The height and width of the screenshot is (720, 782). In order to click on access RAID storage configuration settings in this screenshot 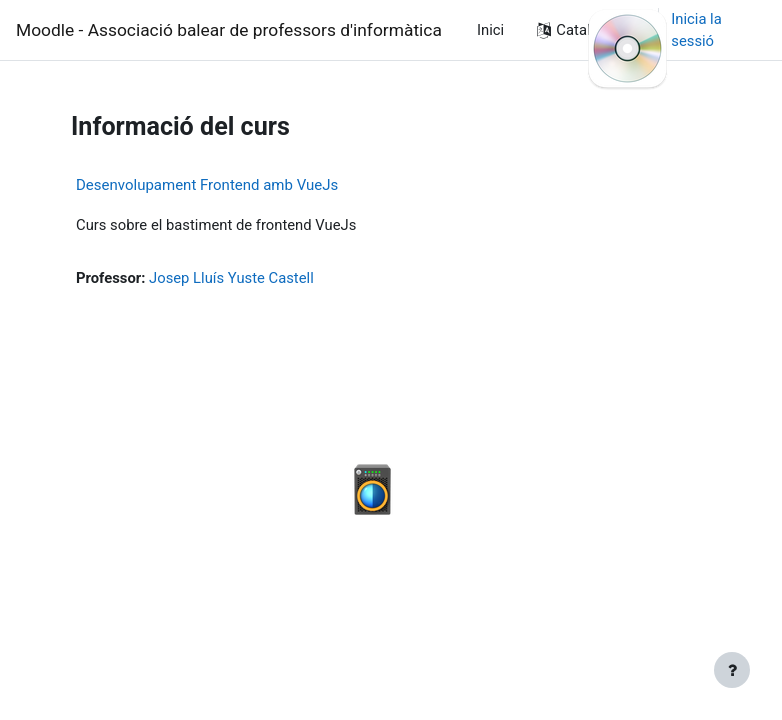, I will do `click(372, 489)`.